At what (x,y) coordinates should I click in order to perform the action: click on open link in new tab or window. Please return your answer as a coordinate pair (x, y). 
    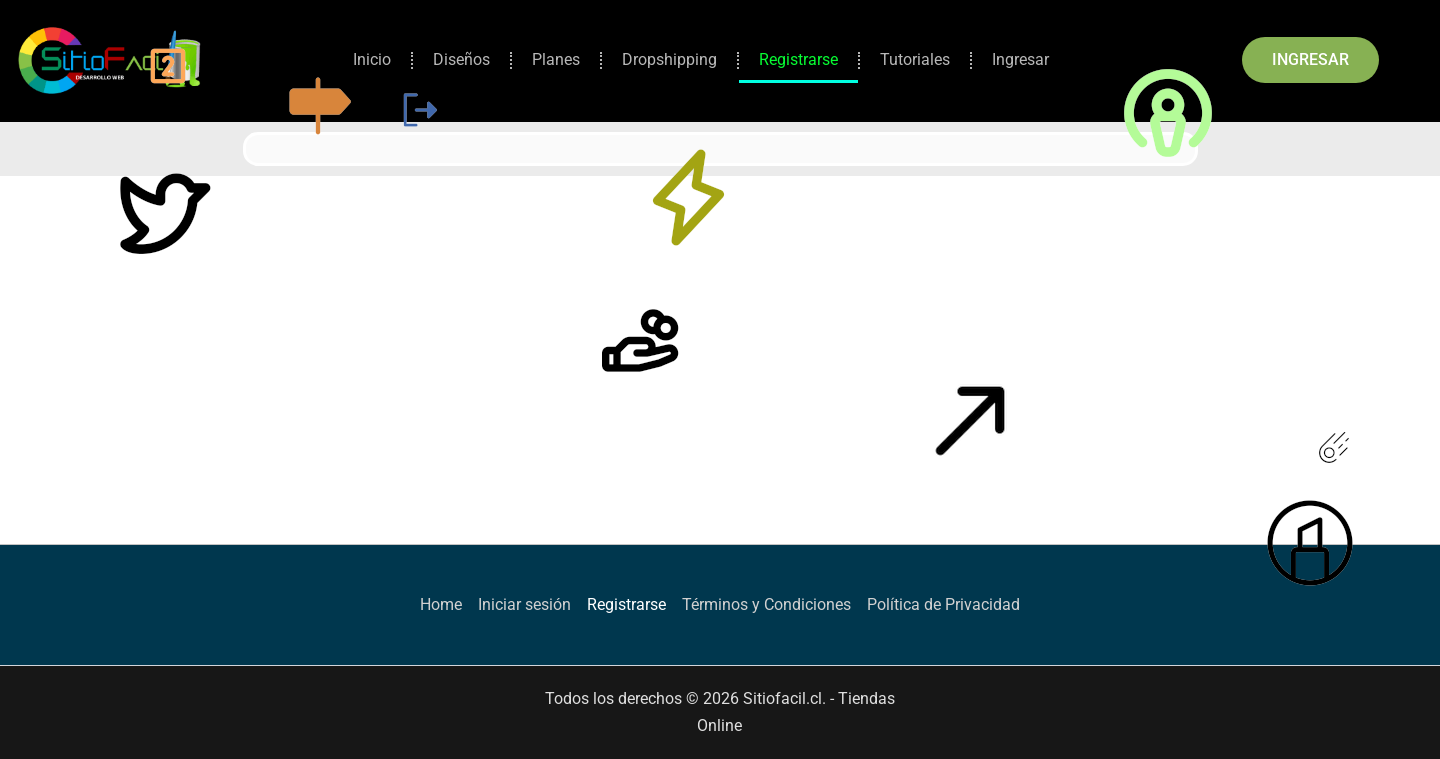
    Looking at the image, I should click on (971, 419).